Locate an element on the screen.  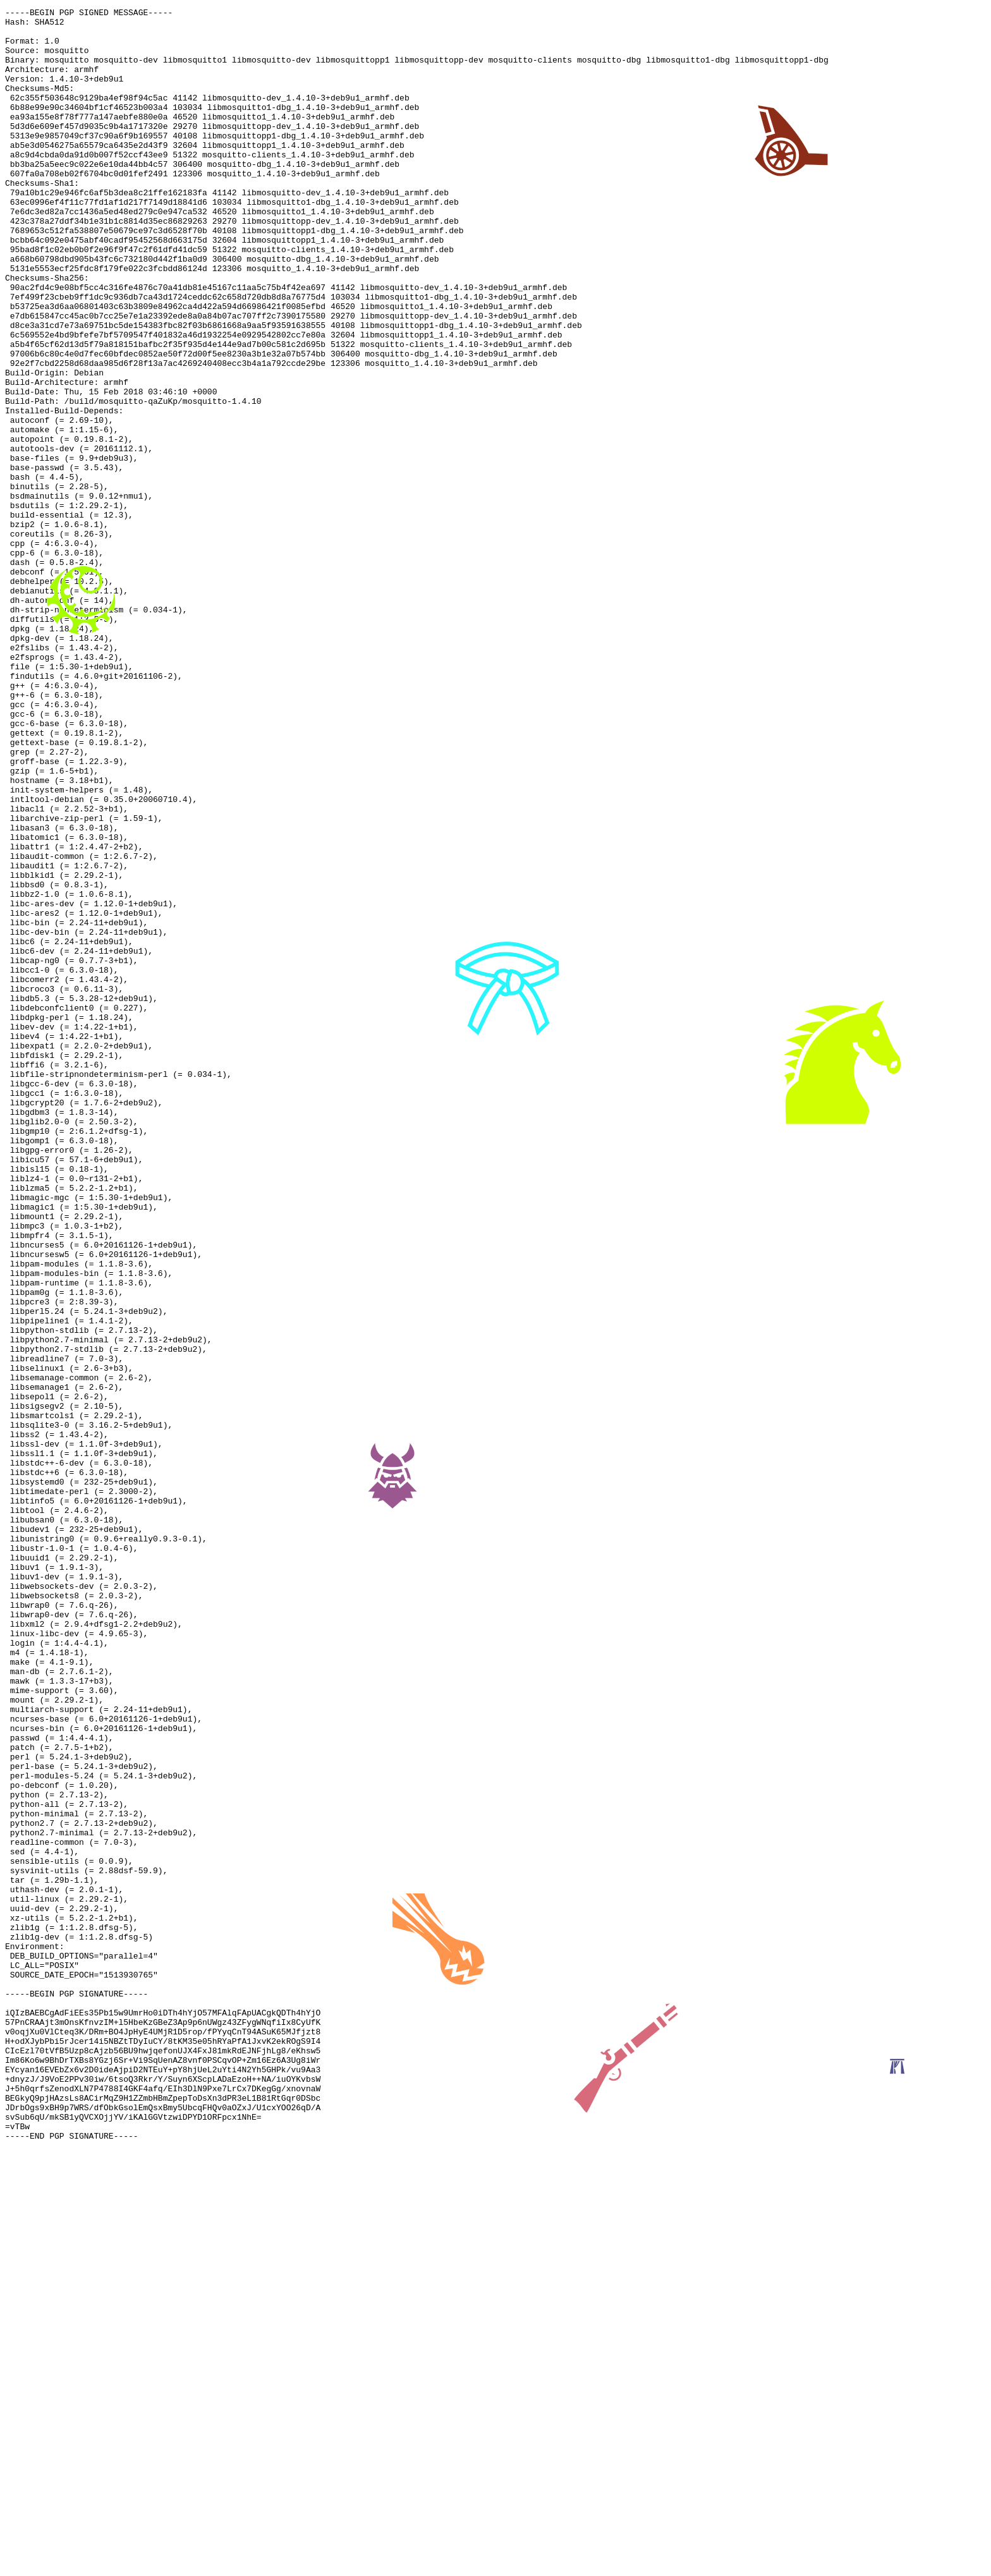
select the knight piece in a chess game is located at coordinates (846, 1063).